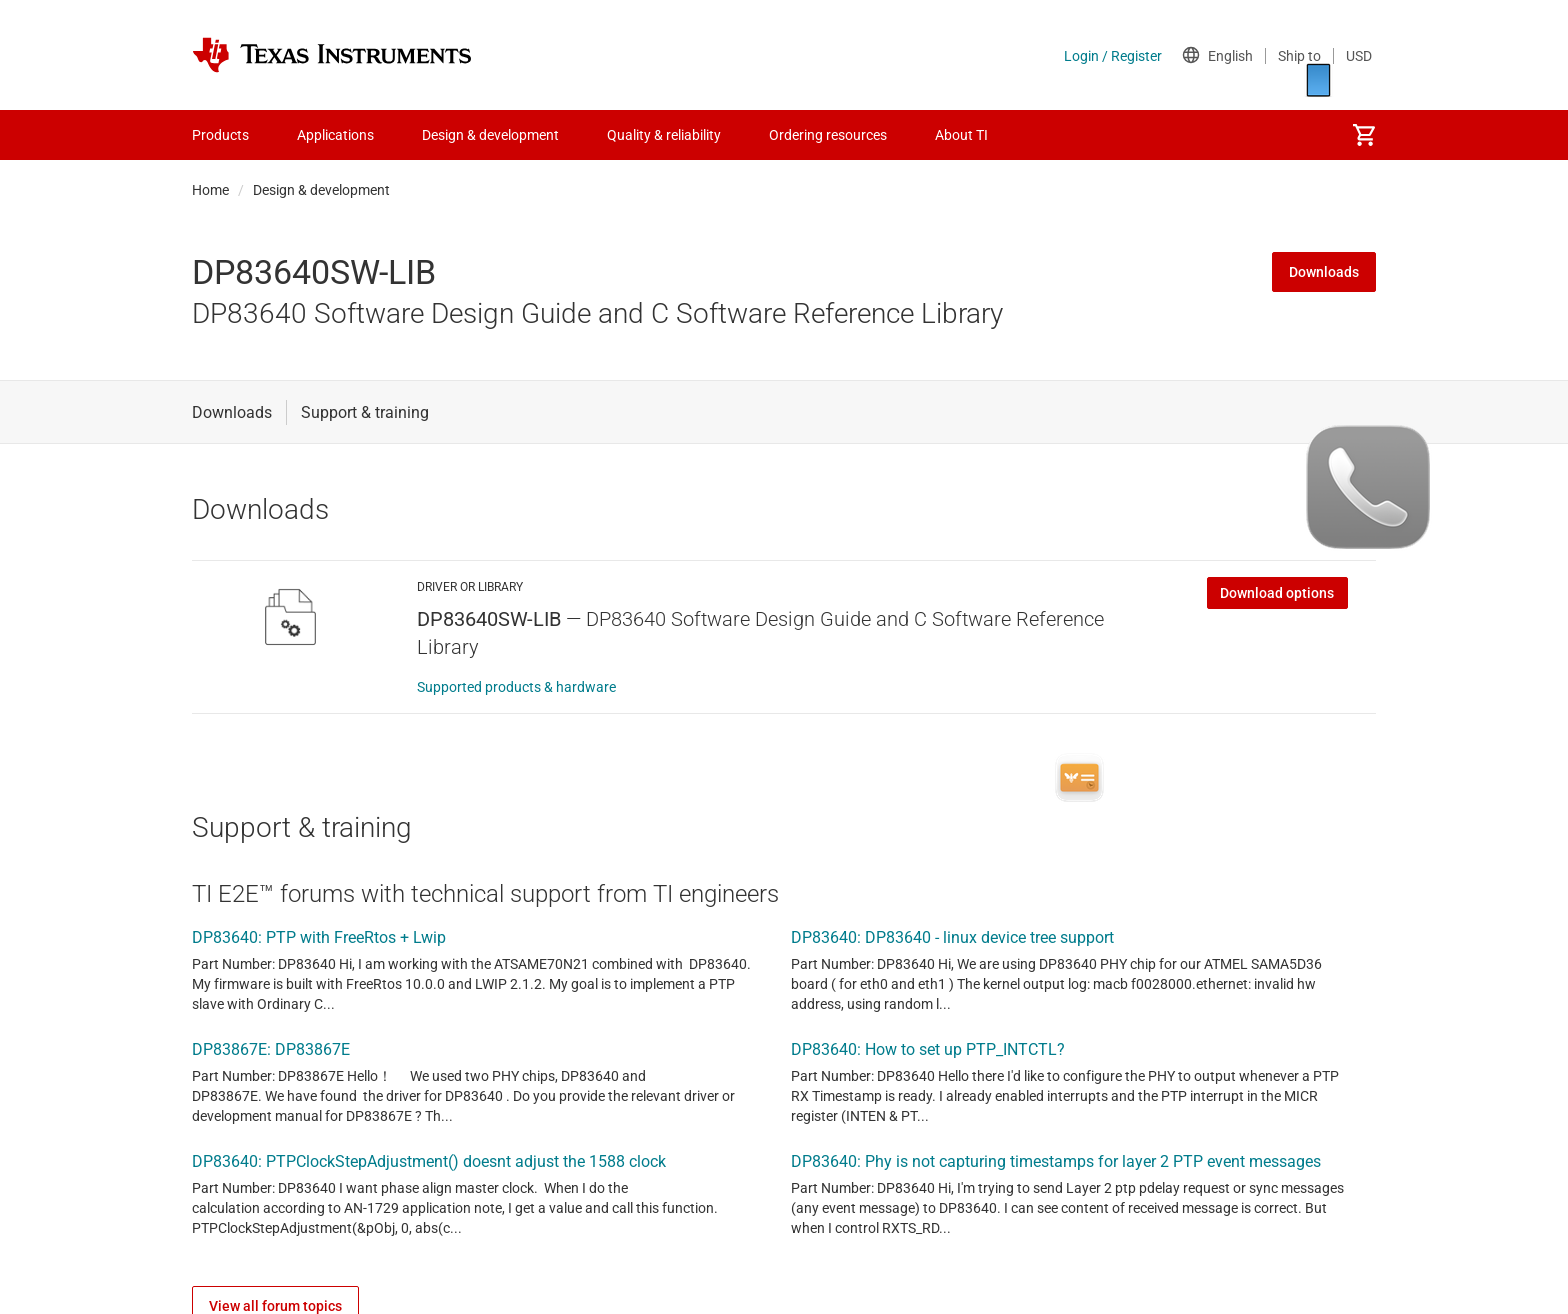  Describe the element at coordinates (1318, 80) in the screenshot. I see `iPad Air device icon` at that location.